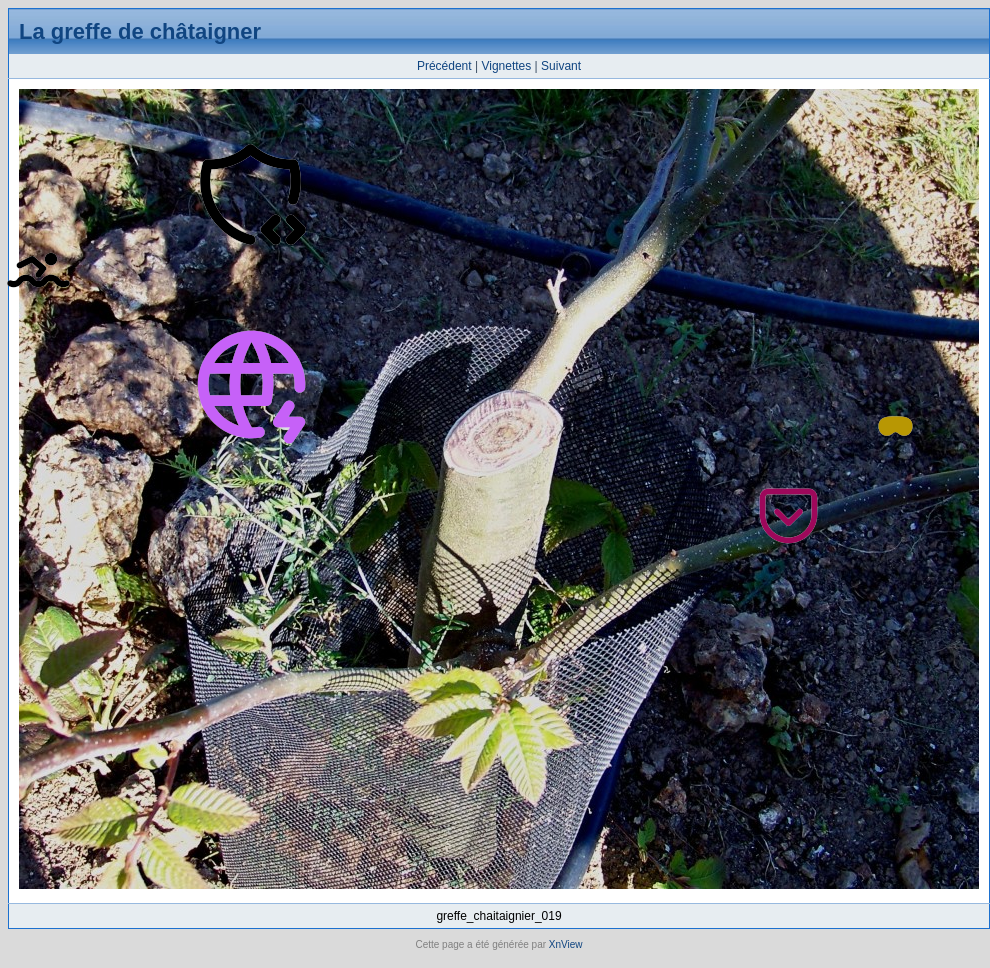 This screenshot has height=968, width=990. Describe the element at coordinates (251, 384) in the screenshot. I see `quick access to global network settings` at that location.